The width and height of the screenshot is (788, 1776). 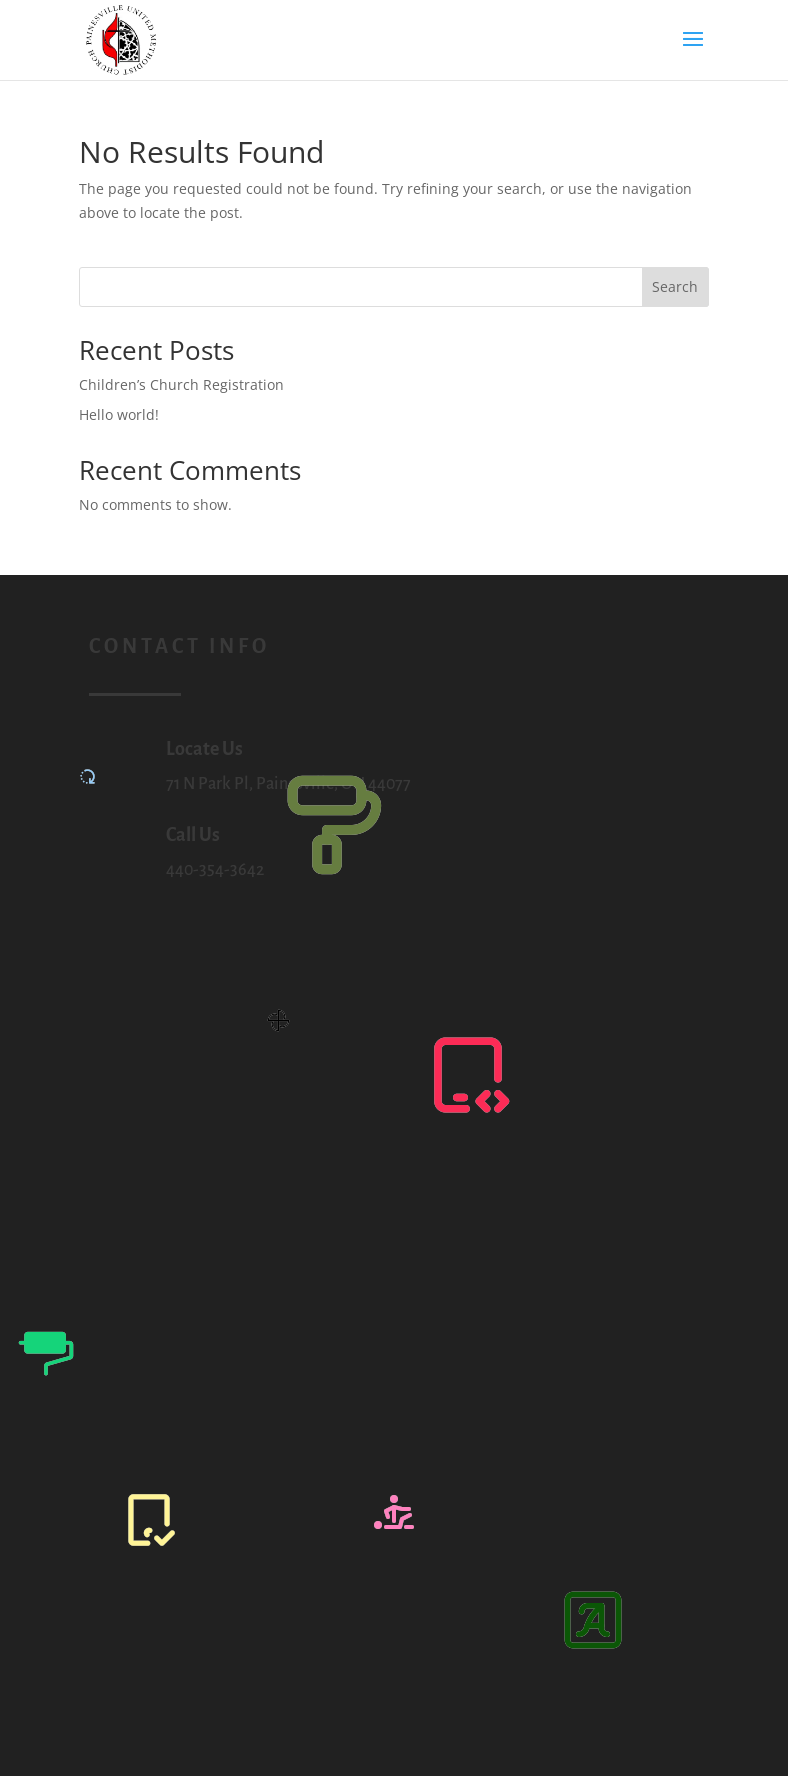 I want to click on access code editor on tablet device, so click(x=468, y=1075).